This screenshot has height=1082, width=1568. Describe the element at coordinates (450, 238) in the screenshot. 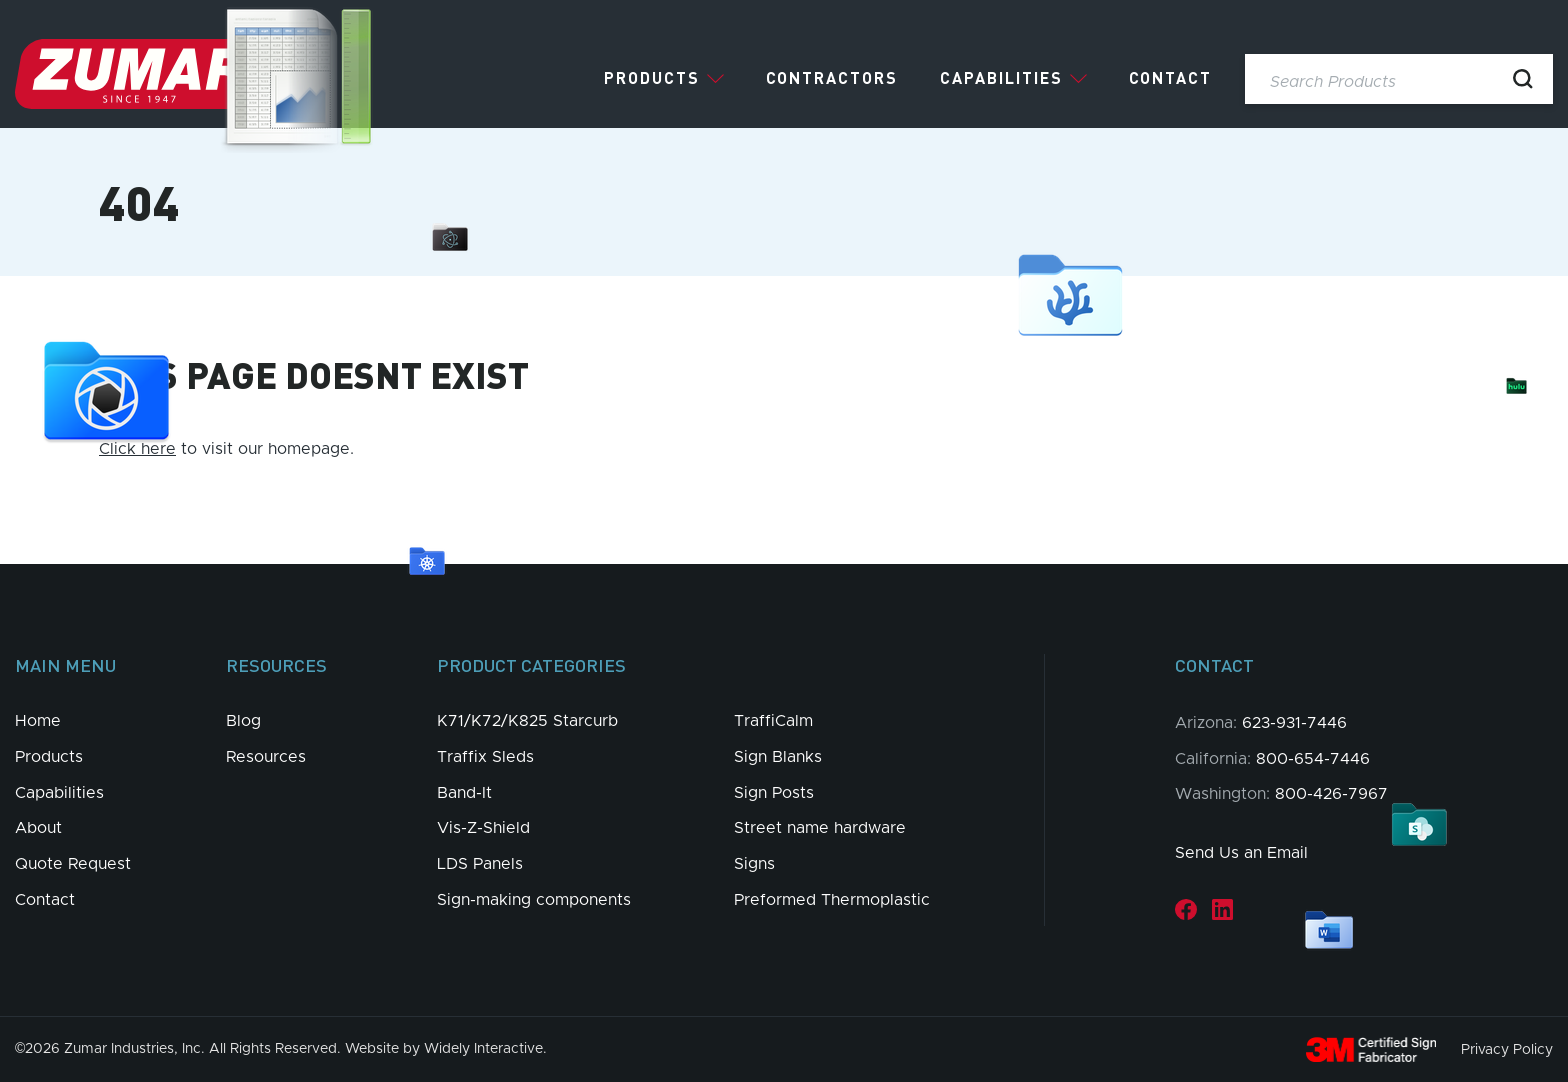

I see `open folder containing electron app files` at that location.